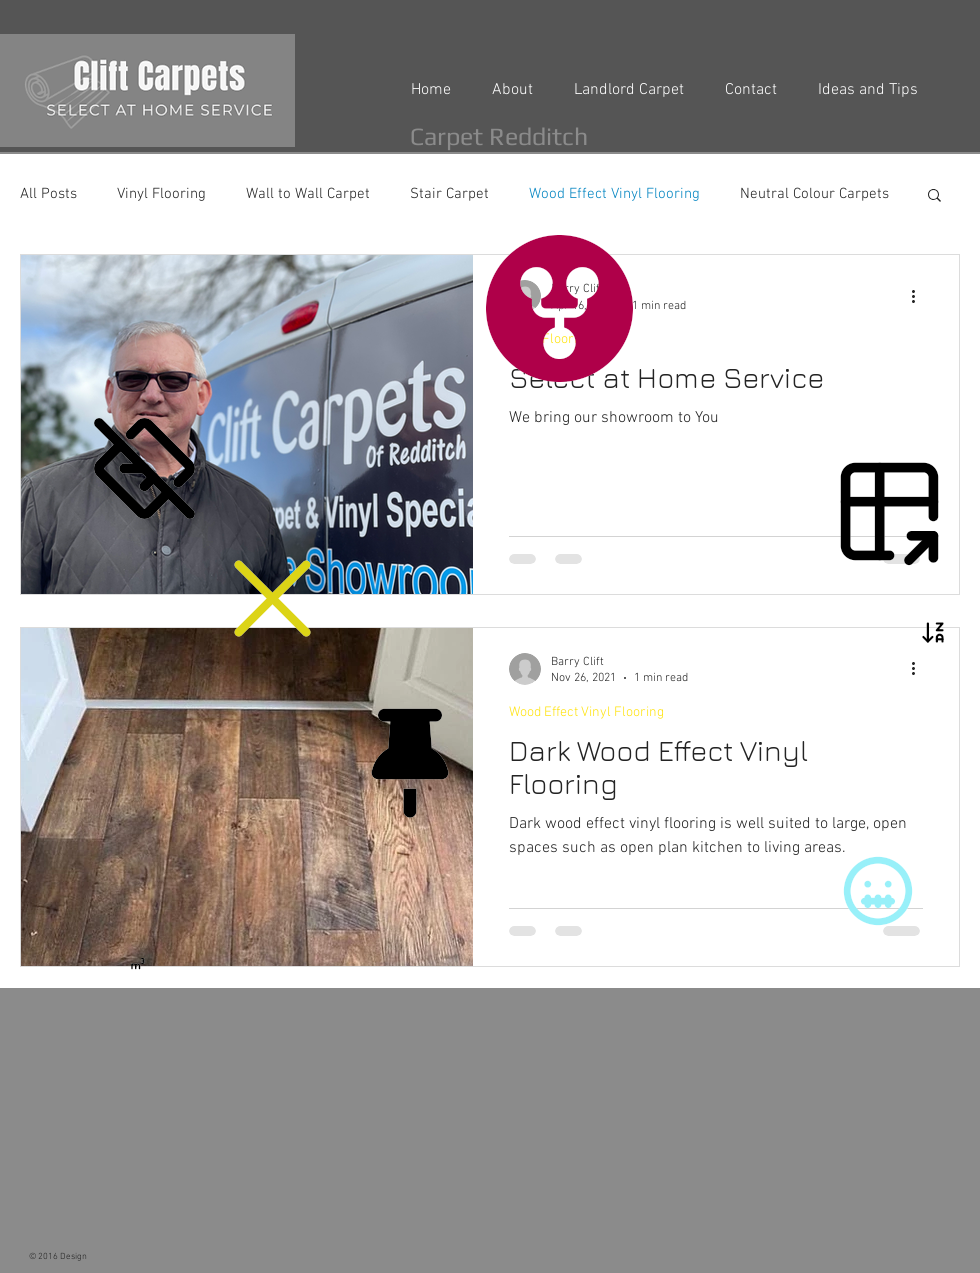 Image resolution: width=980 pixels, height=1273 pixels. Describe the element at coordinates (889, 511) in the screenshot. I see `share table or spreadsheet data` at that location.